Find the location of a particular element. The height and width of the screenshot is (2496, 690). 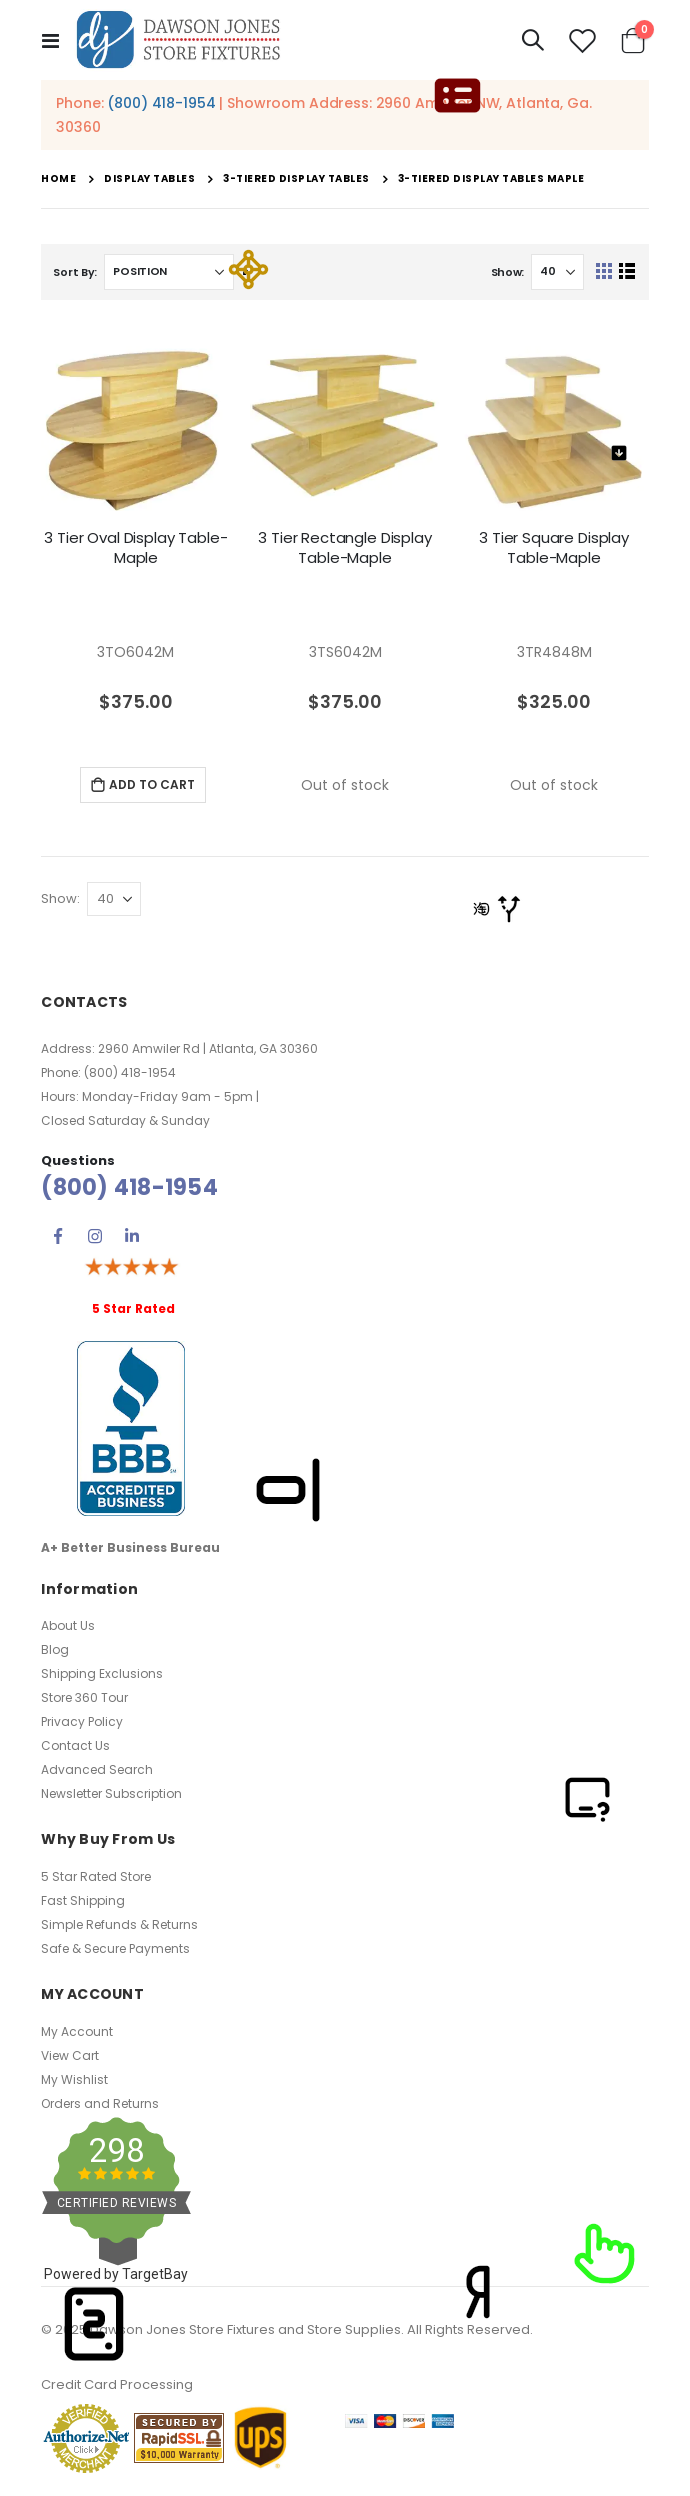

open yandex app or services is located at coordinates (478, 2292).